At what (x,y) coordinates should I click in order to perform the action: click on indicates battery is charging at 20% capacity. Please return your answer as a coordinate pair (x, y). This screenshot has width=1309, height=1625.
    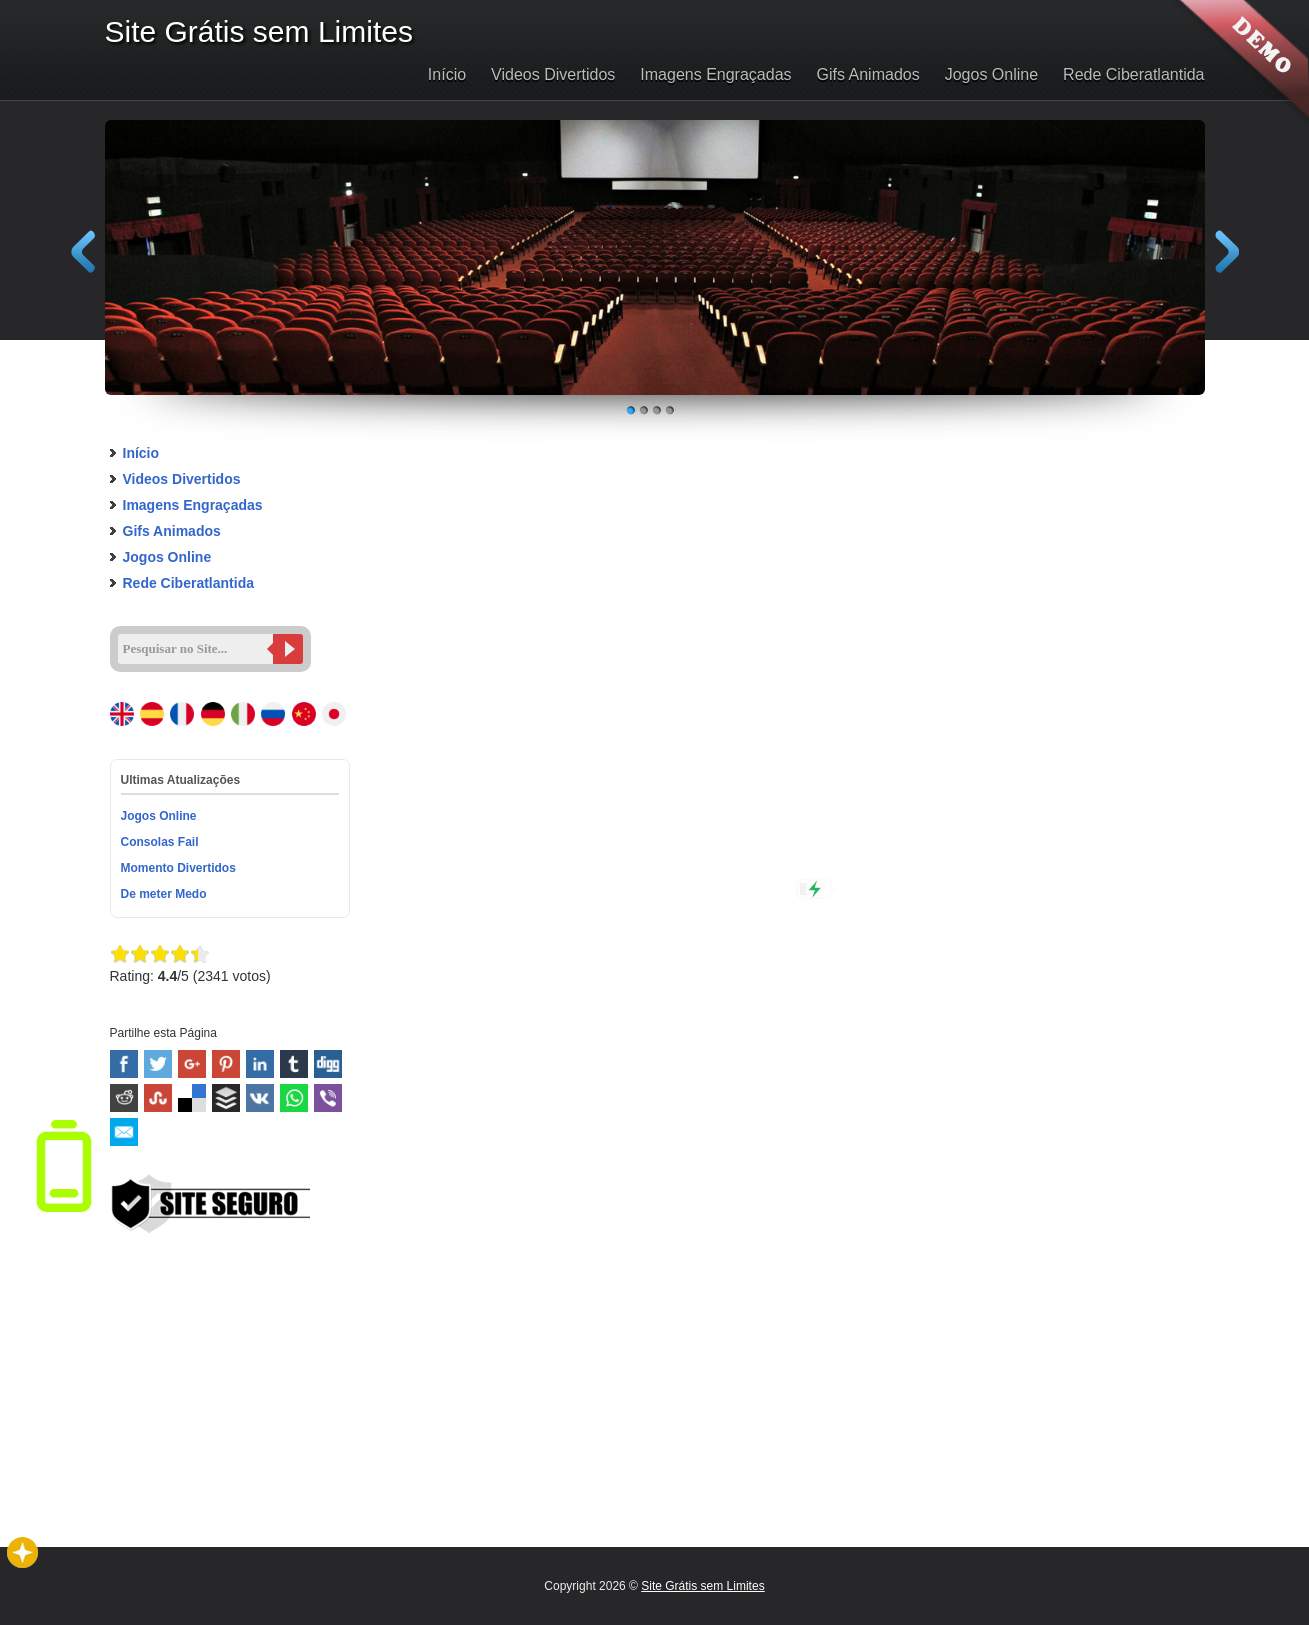
    Looking at the image, I should click on (816, 889).